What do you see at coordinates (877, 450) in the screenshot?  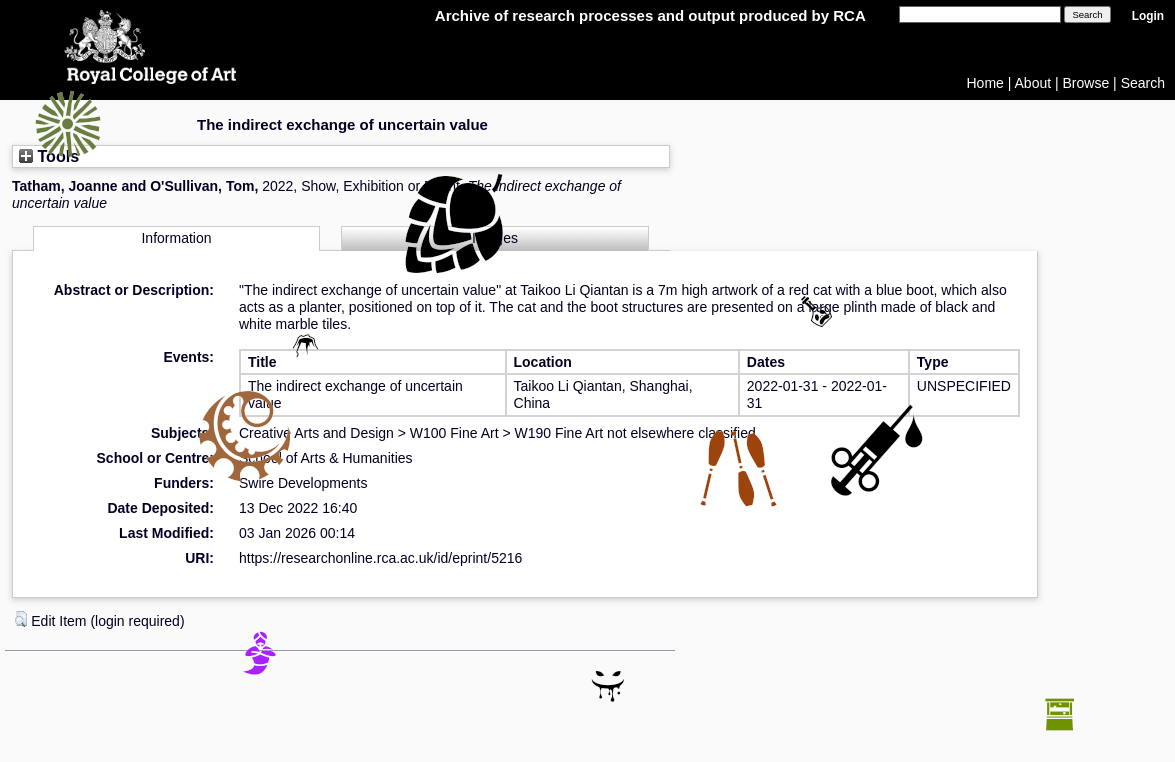 I see `indicates a medical test or blood sample` at bounding box center [877, 450].